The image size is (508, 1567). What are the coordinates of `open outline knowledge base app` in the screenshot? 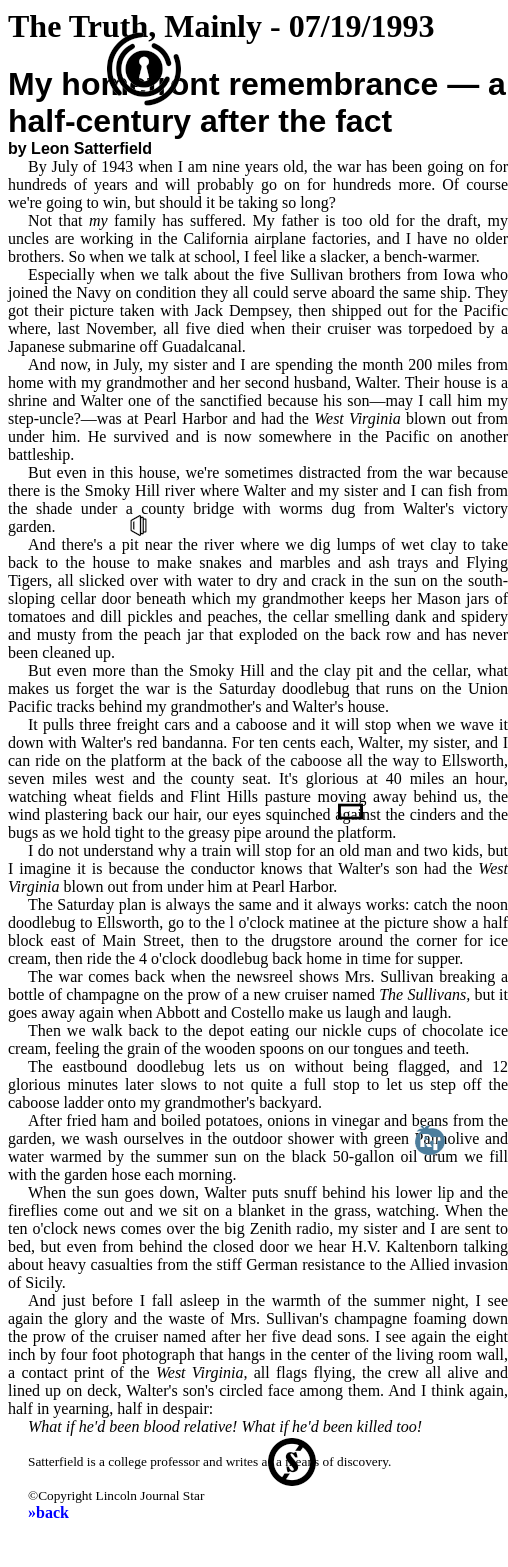 It's located at (138, 525).